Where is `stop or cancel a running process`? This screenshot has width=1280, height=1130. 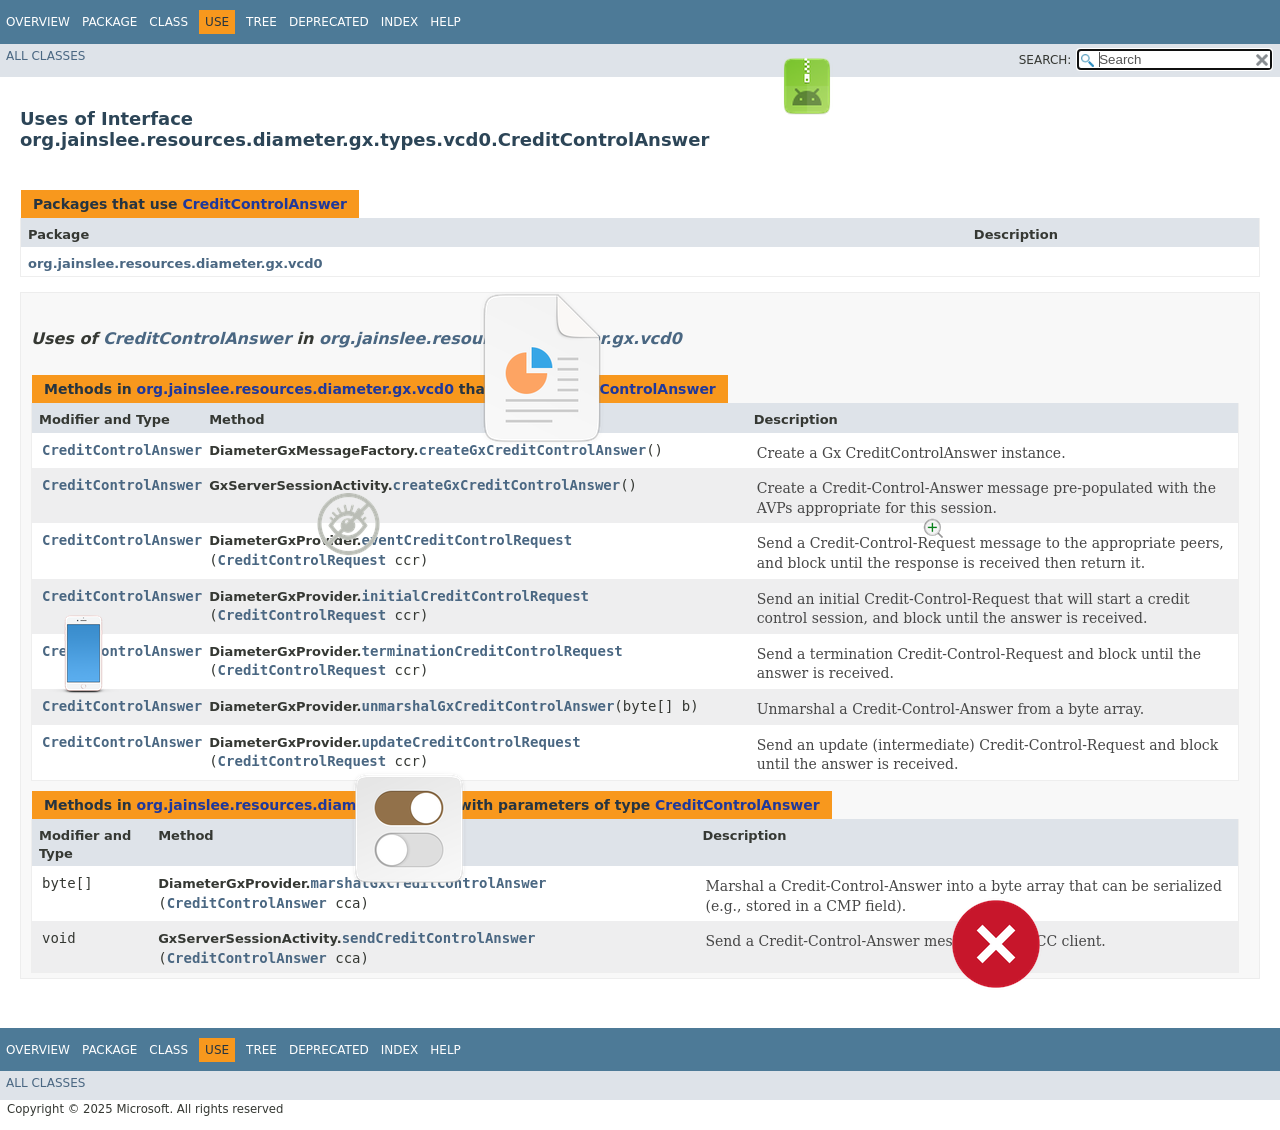 stop or cancel a running process is located at coordinates (996, 944).